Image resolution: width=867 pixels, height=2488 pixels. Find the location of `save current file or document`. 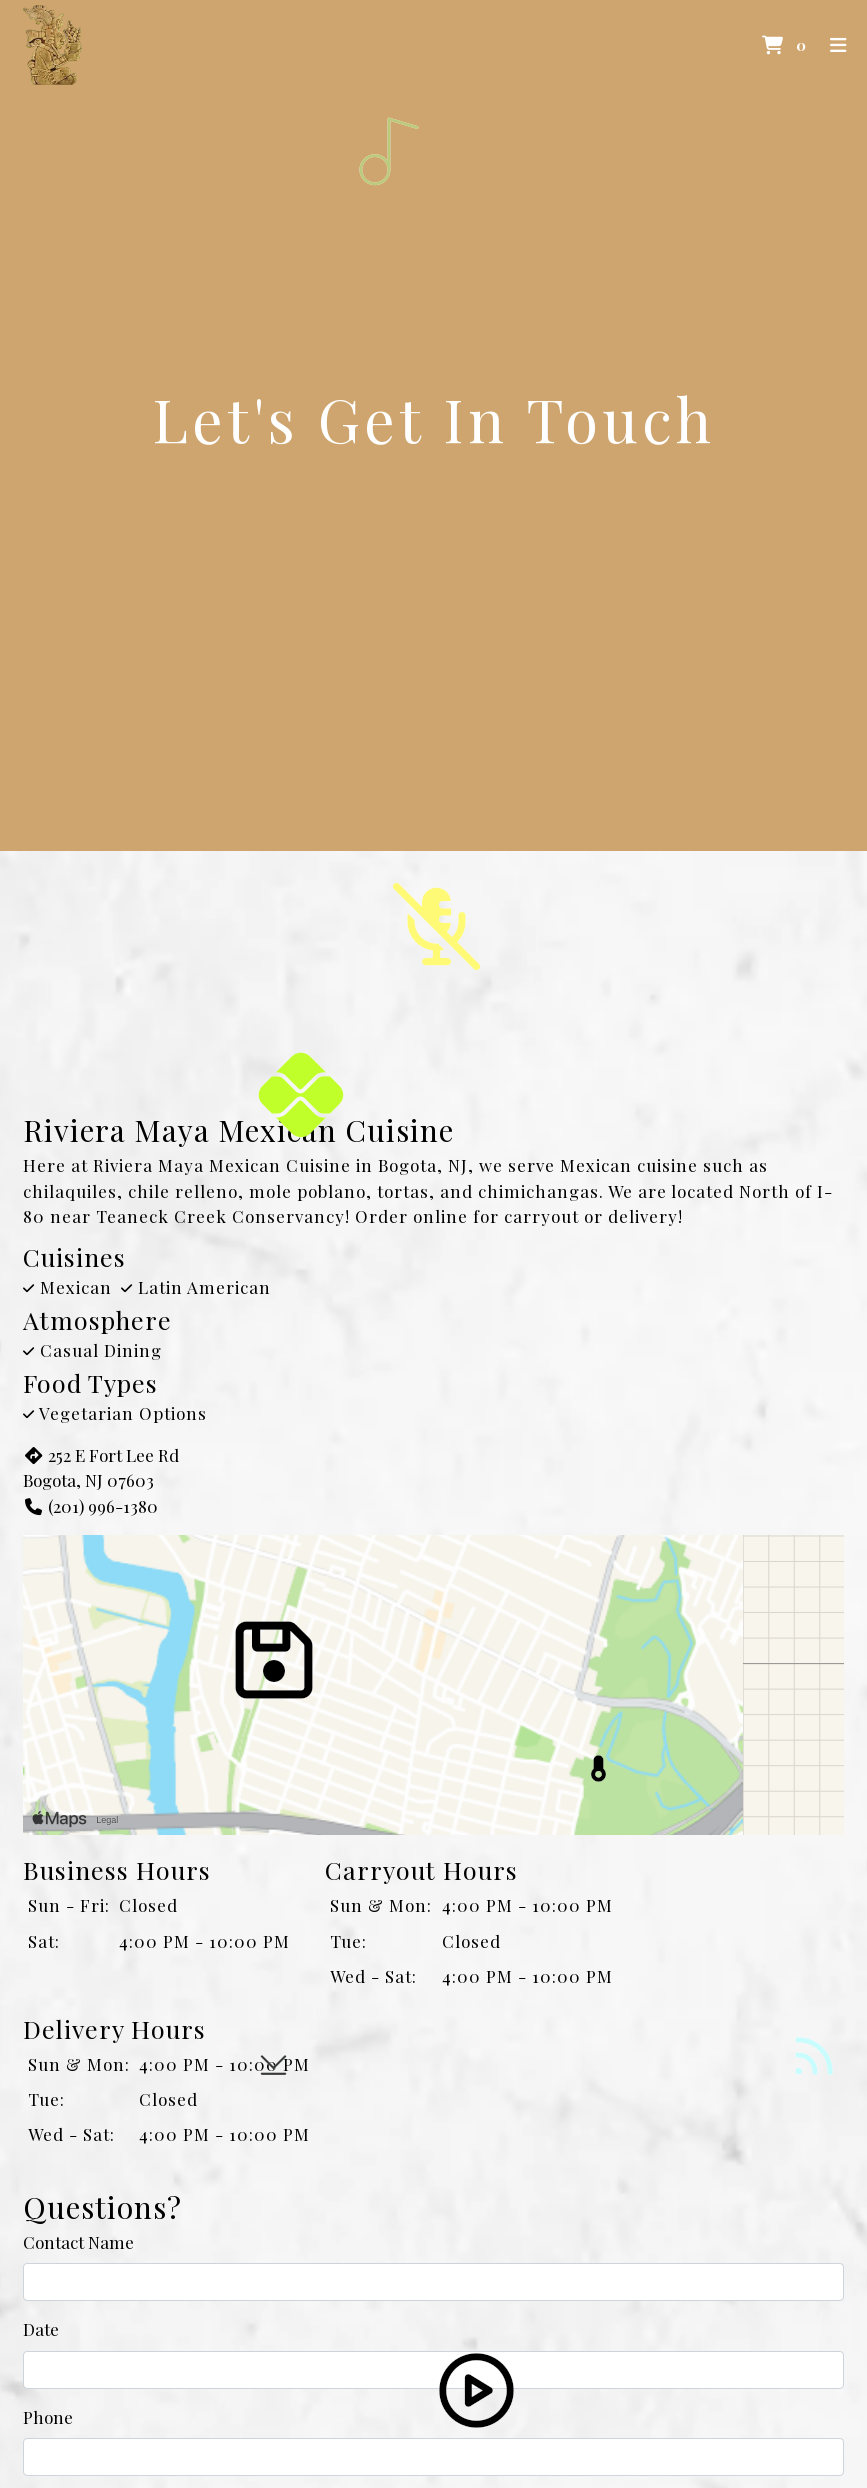

save current file or document is located at coordinates (274, 1660).